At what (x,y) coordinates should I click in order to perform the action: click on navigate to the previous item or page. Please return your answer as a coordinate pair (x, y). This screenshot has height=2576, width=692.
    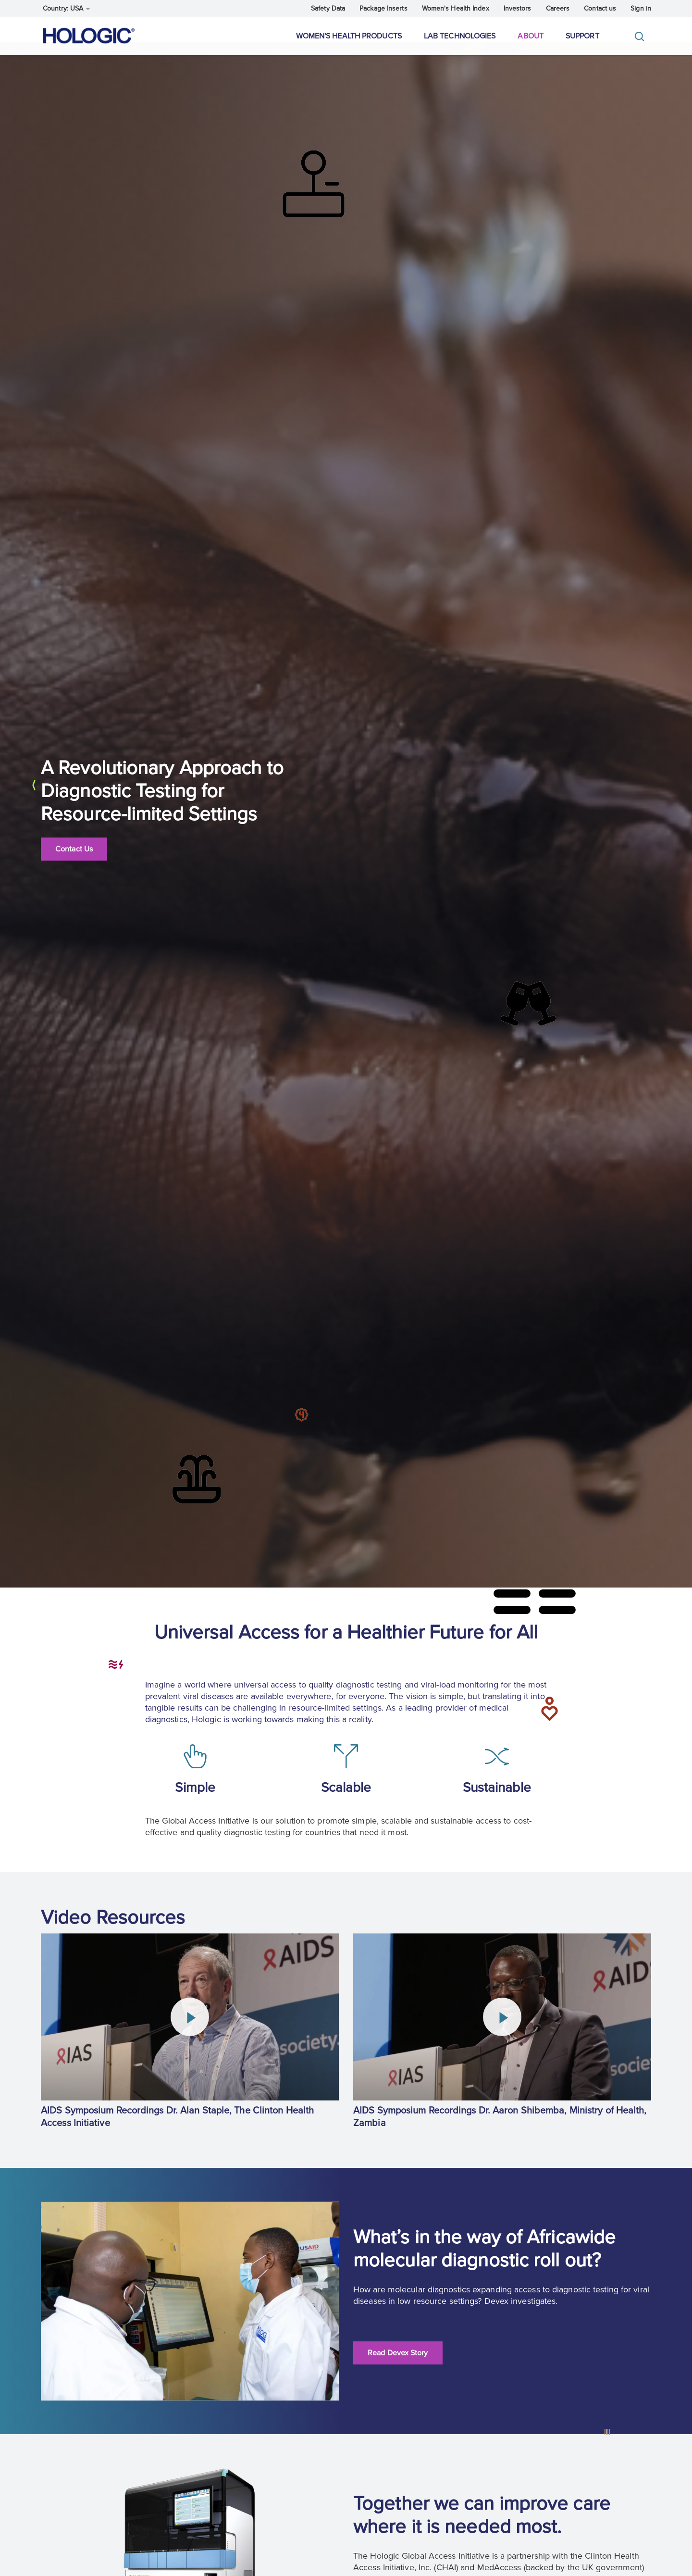
    Looking at the image, I should click on (34, 785).